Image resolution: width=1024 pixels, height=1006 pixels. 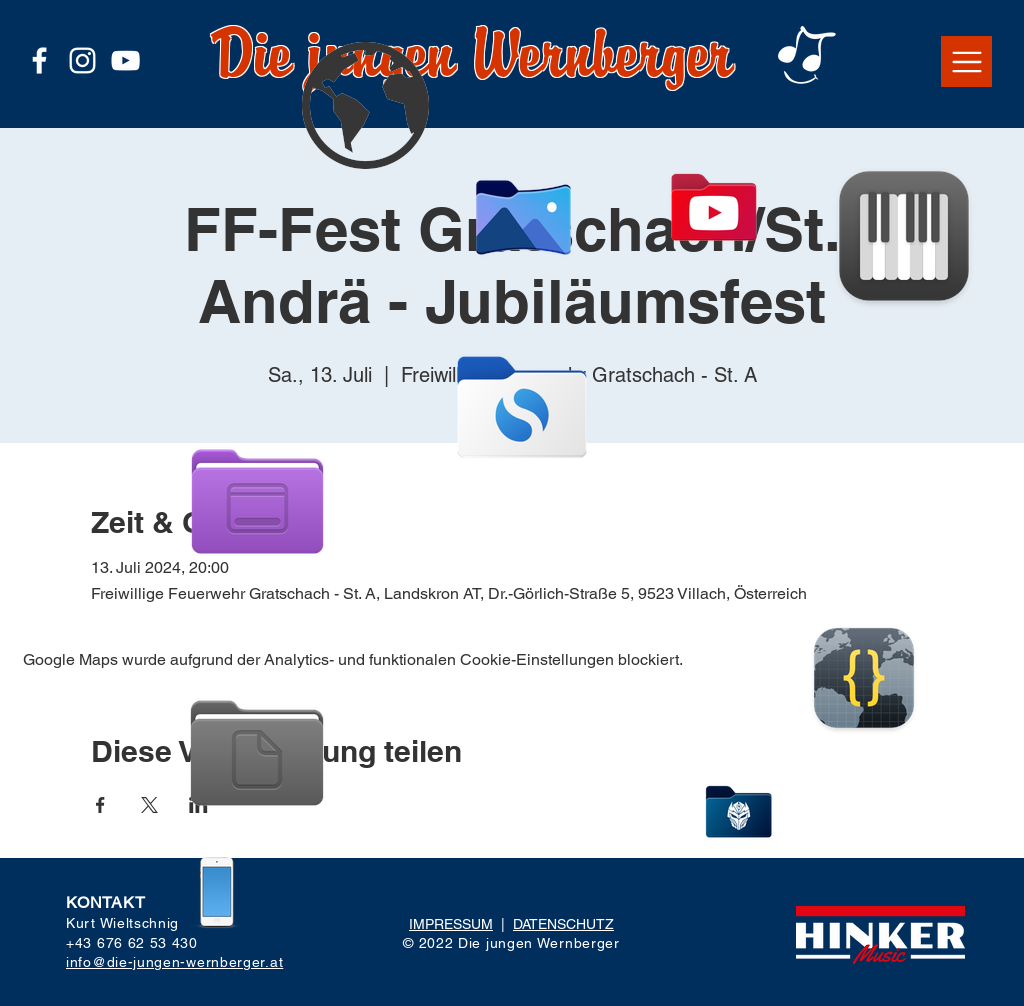 What do you see at coordinates (257, 753) in the screenshot?
I see `open your documents folder` at bounding box center [257, 753].